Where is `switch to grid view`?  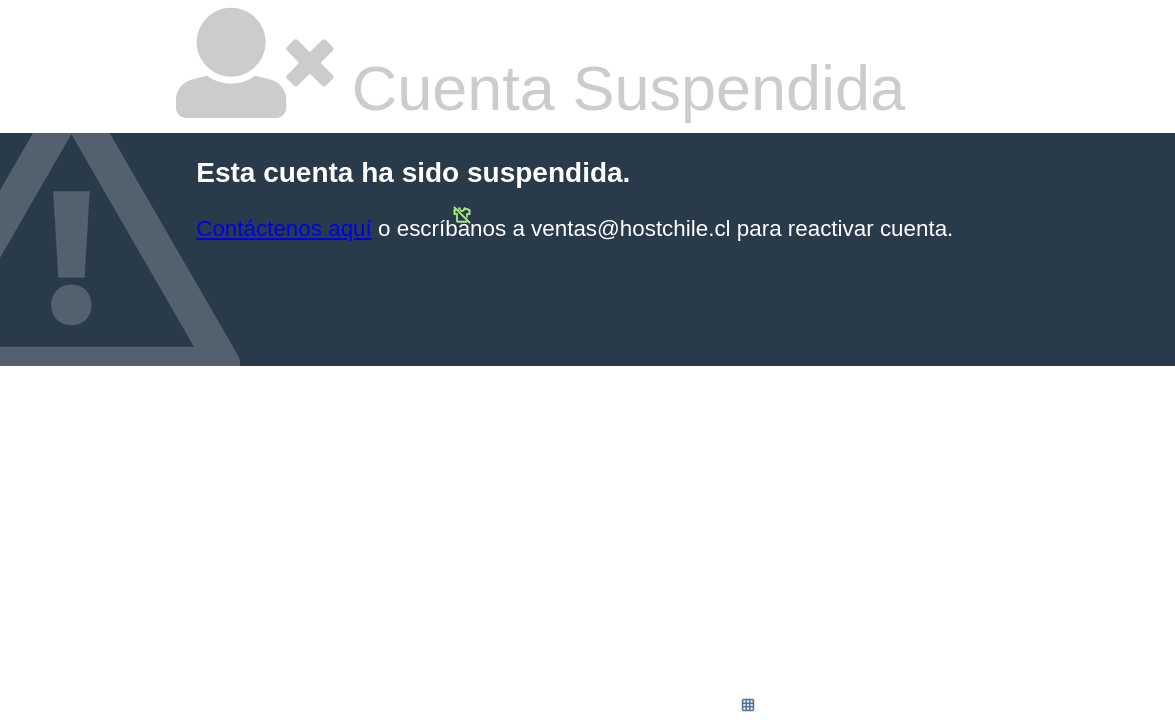 switch to grid view is located at coordinates (748, 705).